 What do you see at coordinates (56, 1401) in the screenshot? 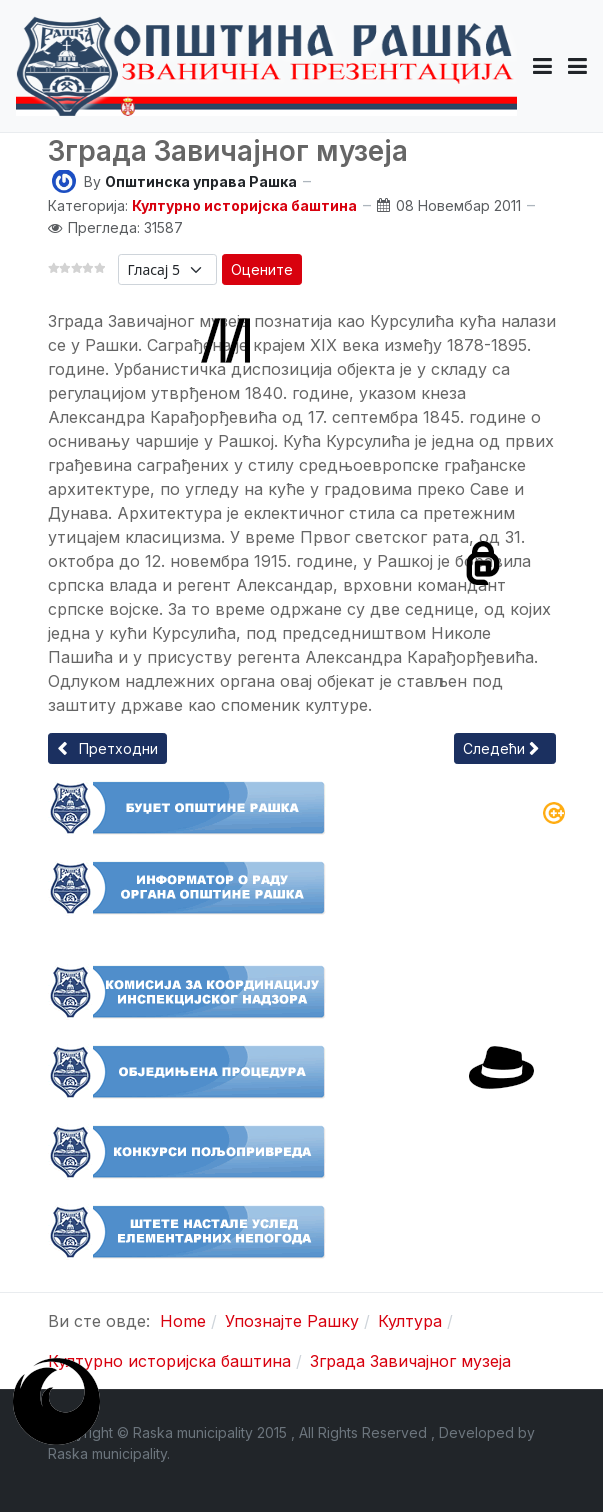
I see `open Firefox browser` at bounding box center [56, 1401].